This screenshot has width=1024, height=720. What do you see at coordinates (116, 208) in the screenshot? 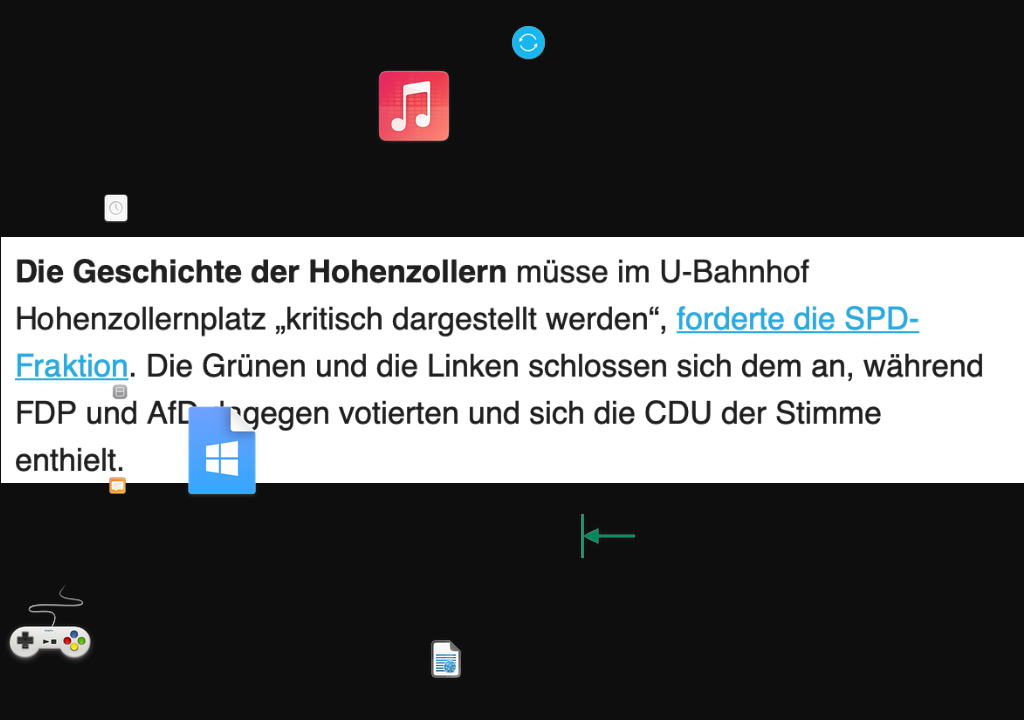
I see `image is currently loading` at bounding box center [116, 208].